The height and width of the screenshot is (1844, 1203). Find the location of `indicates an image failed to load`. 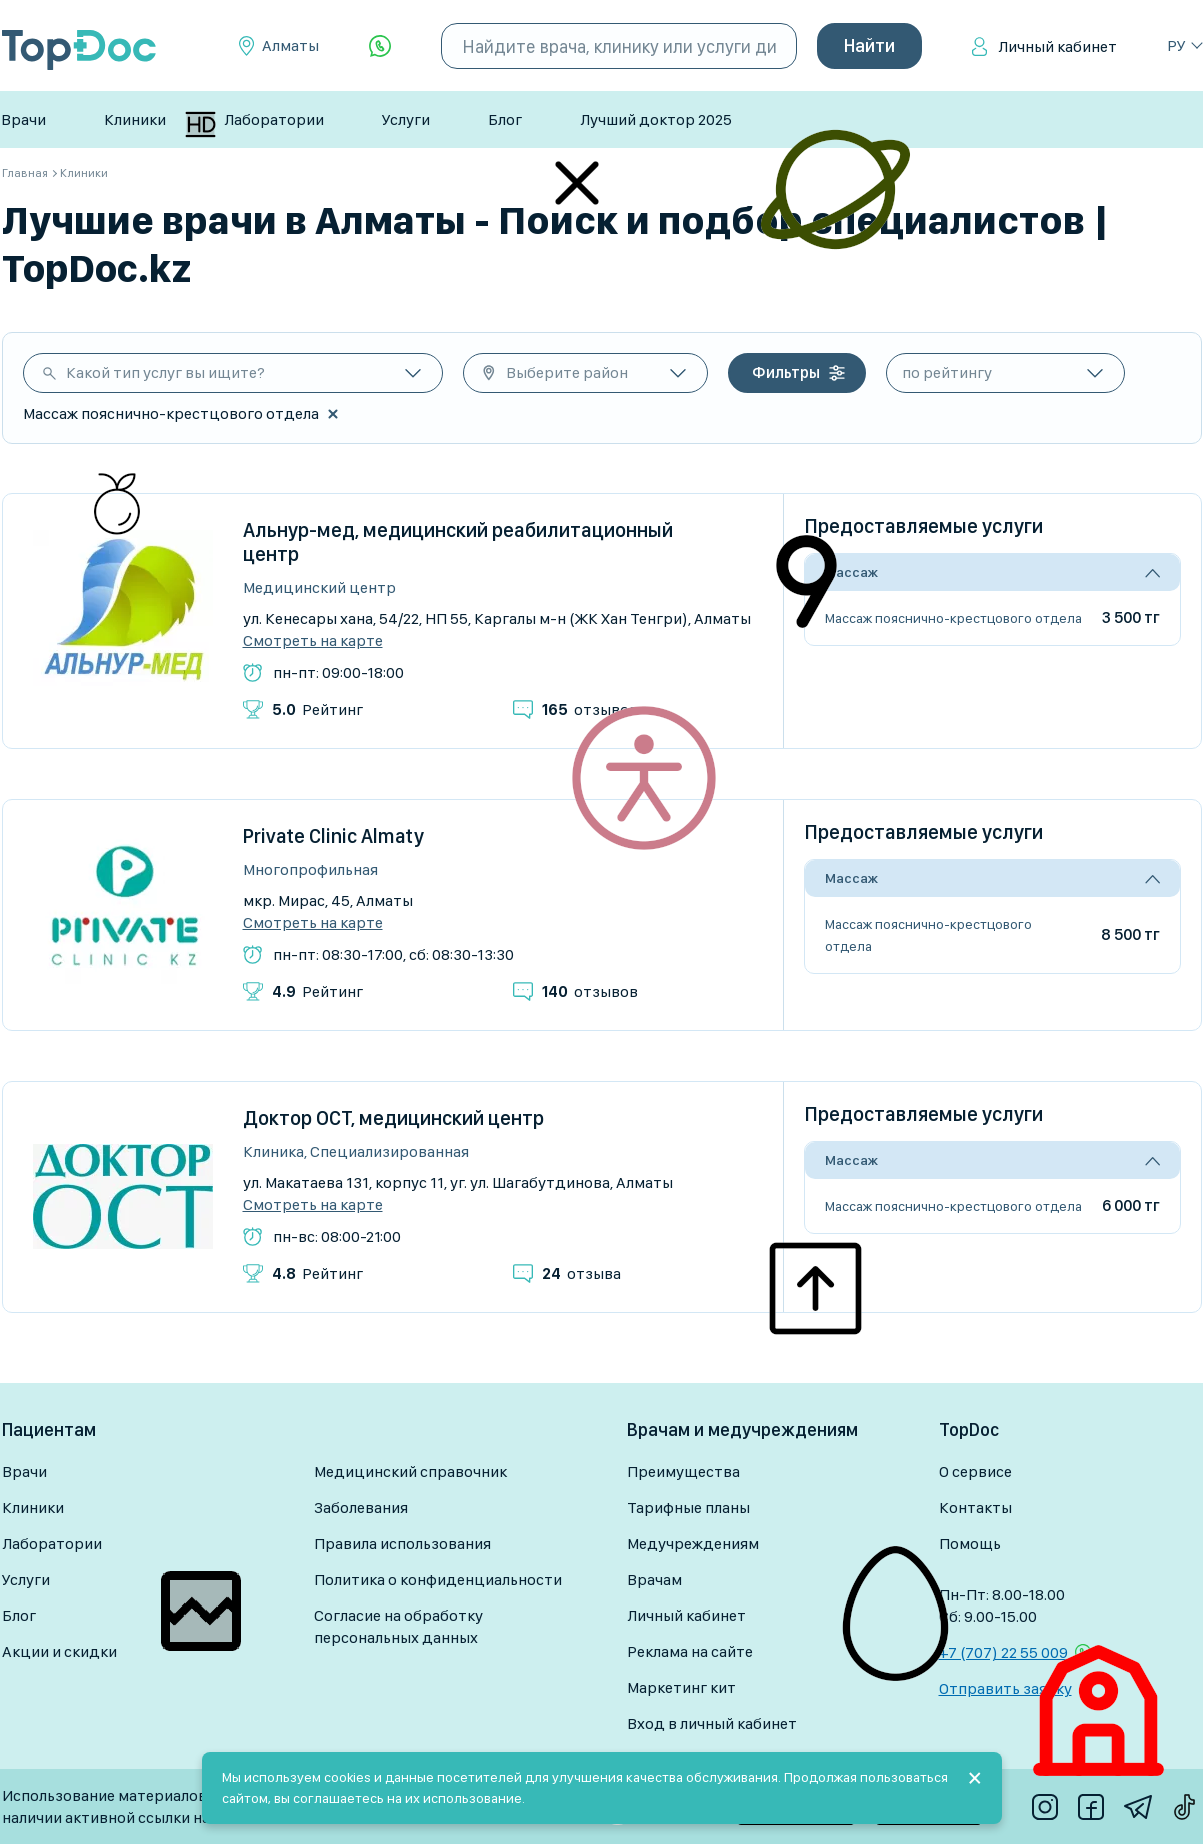

indicates an image failed to load is located at coordinates (201, 1611).